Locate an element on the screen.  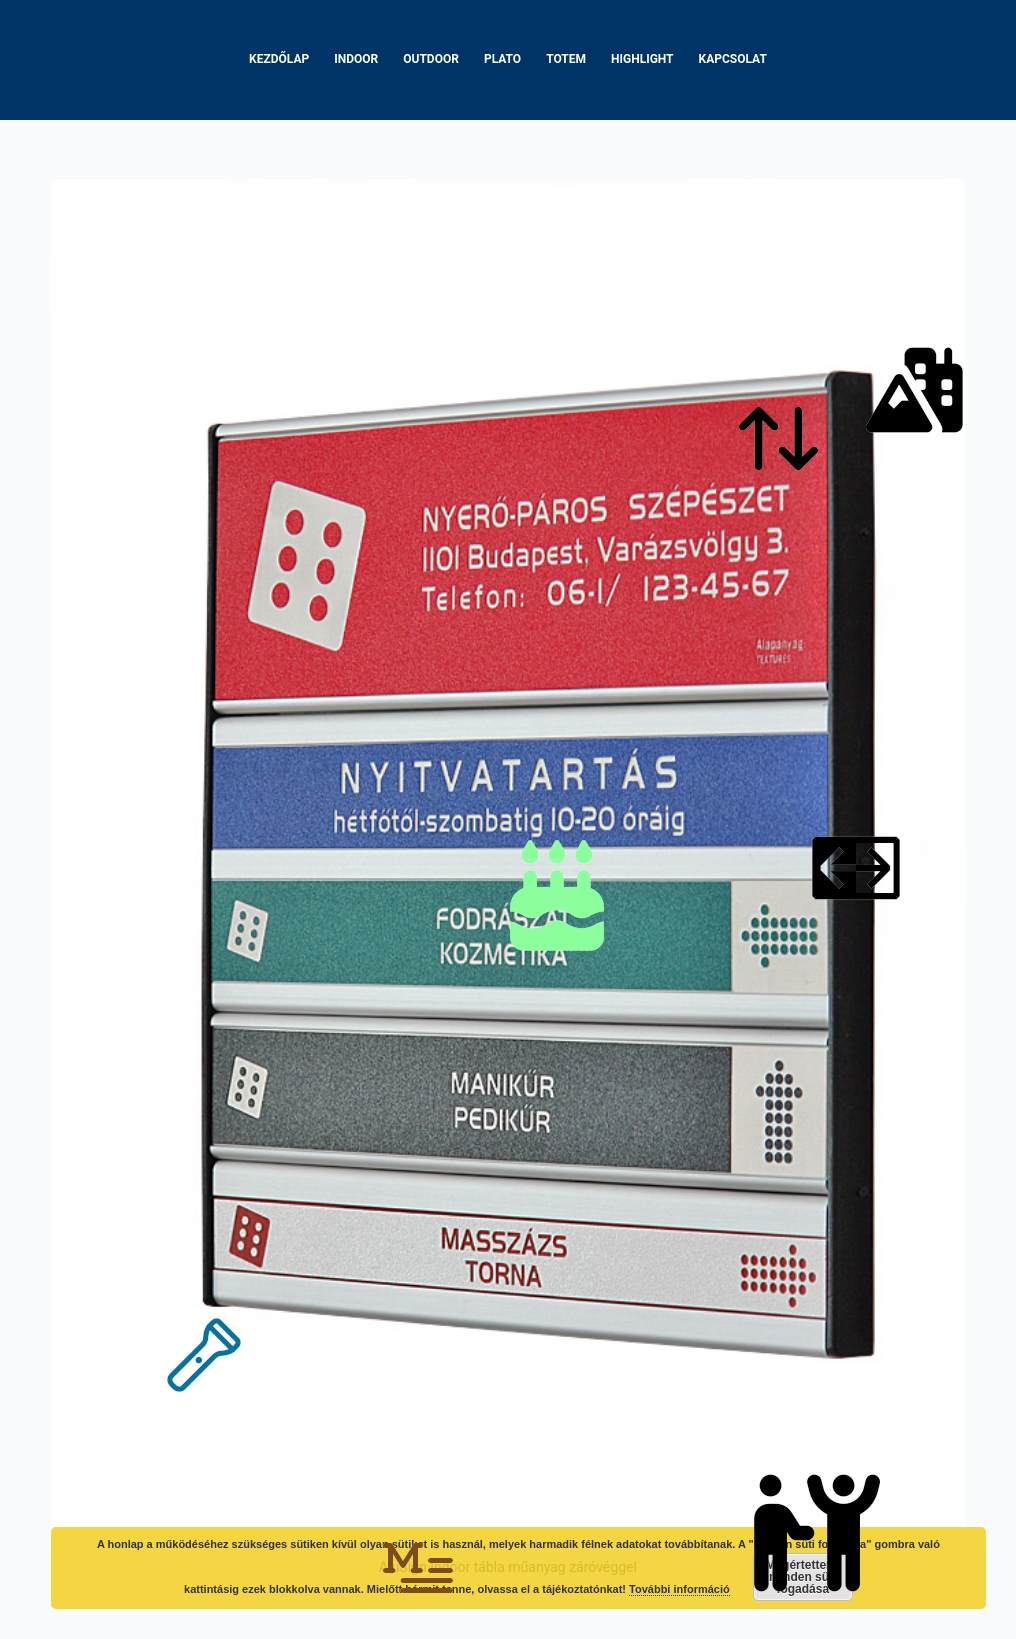
toggle flashlight on/off is located at coordinates (204, 1355).